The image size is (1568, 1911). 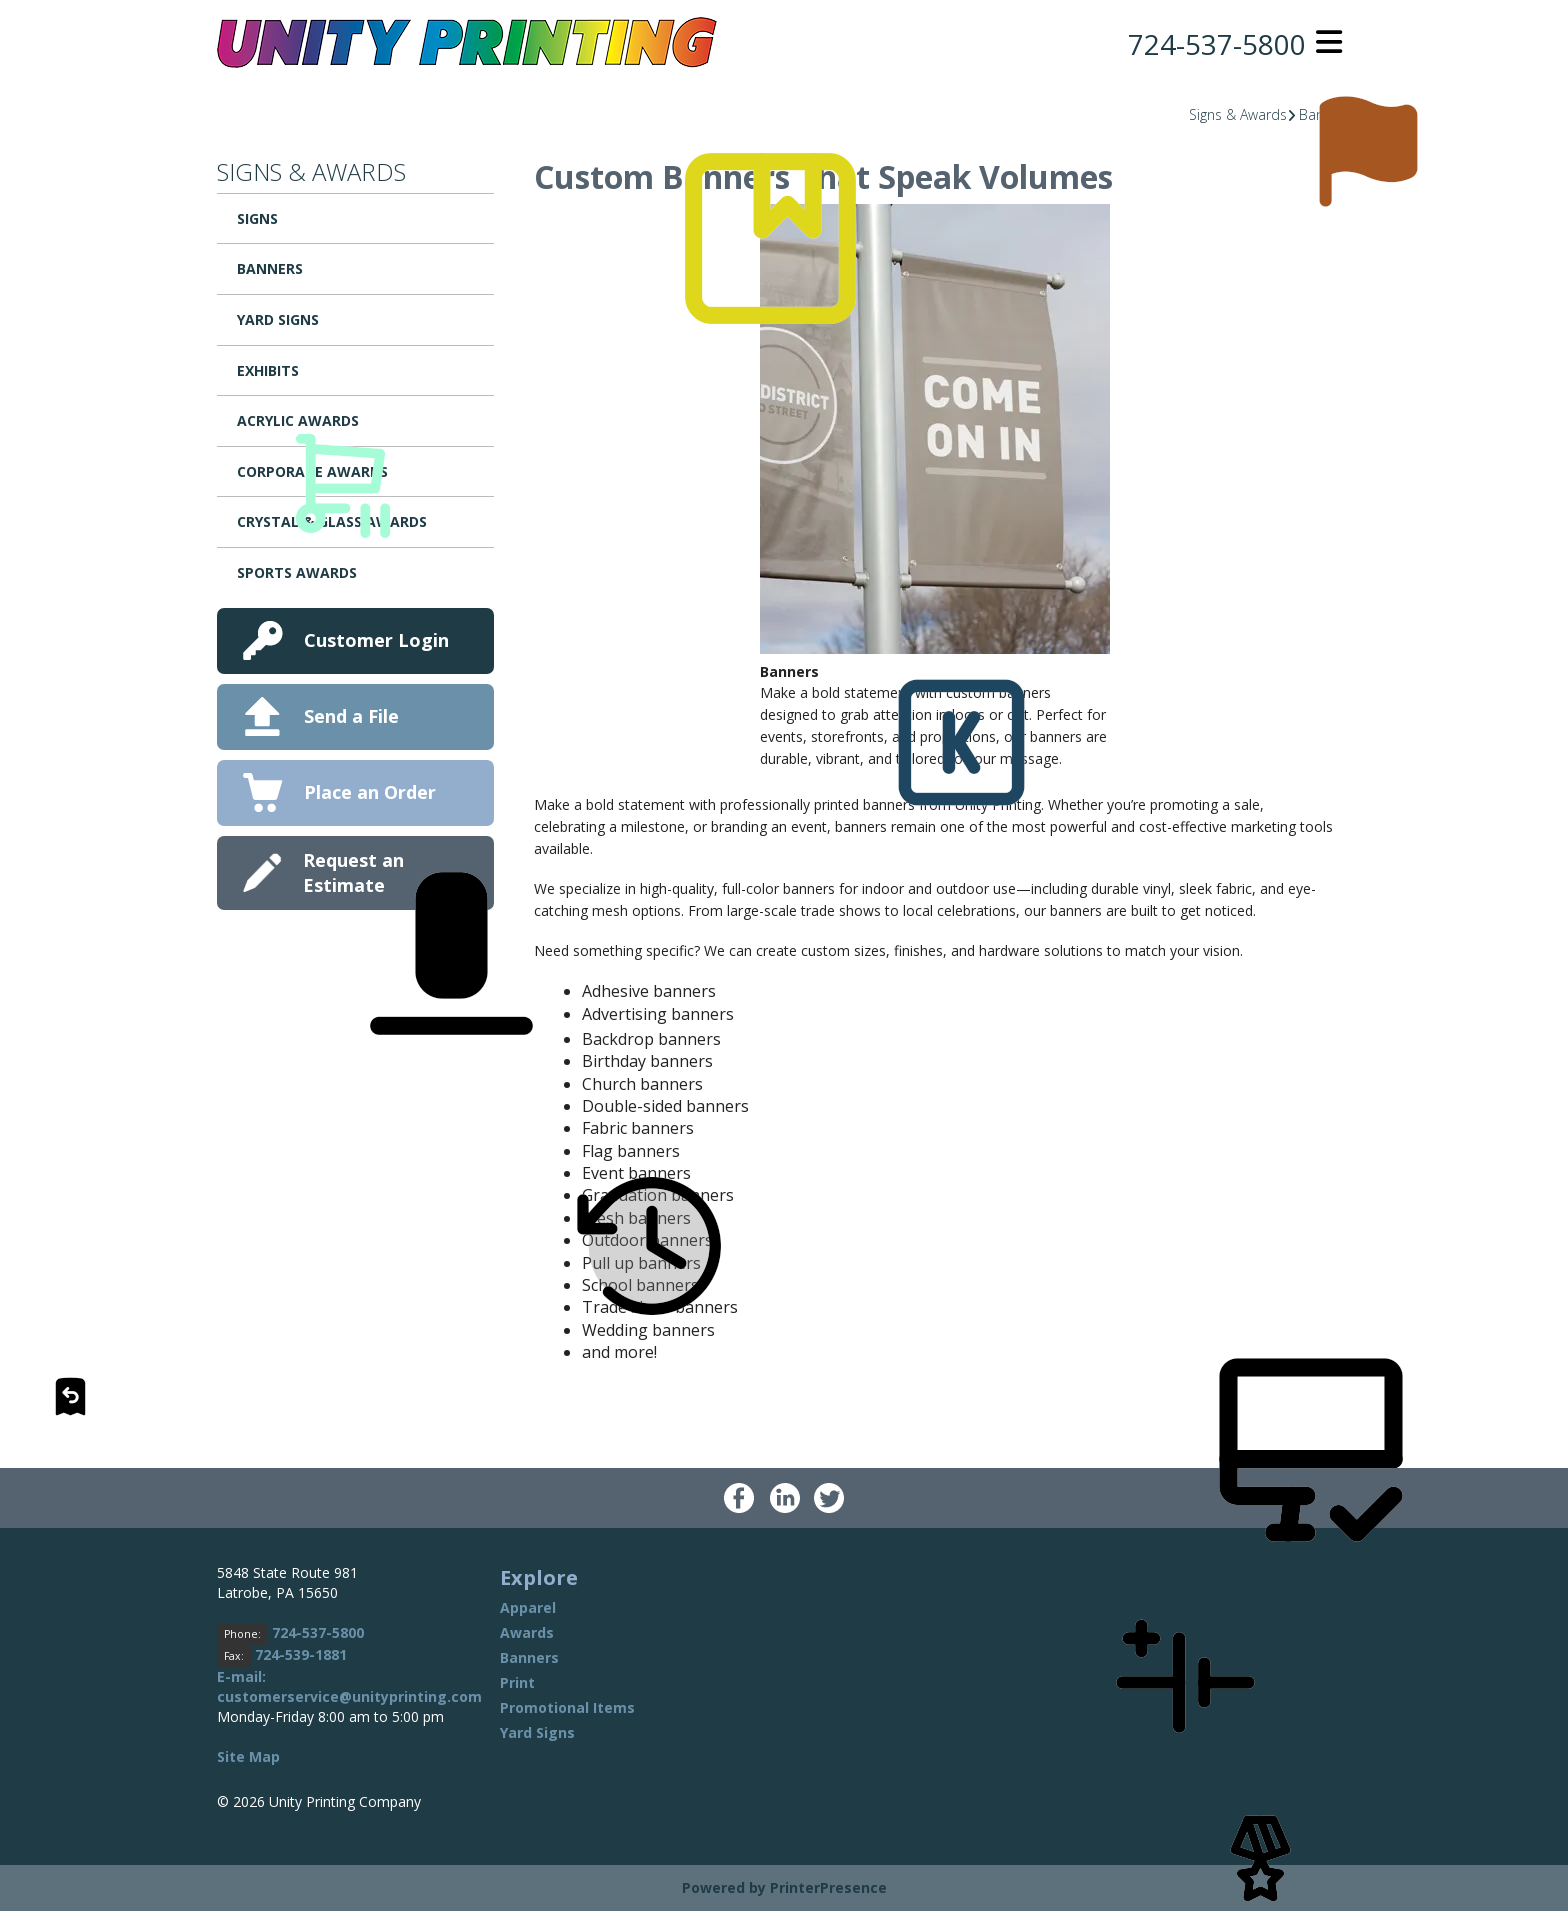 What do you see at coordinates (1260, 1858) in the screenshot?
I see `view achievements or awards` at bounding box center [1260, 1858].